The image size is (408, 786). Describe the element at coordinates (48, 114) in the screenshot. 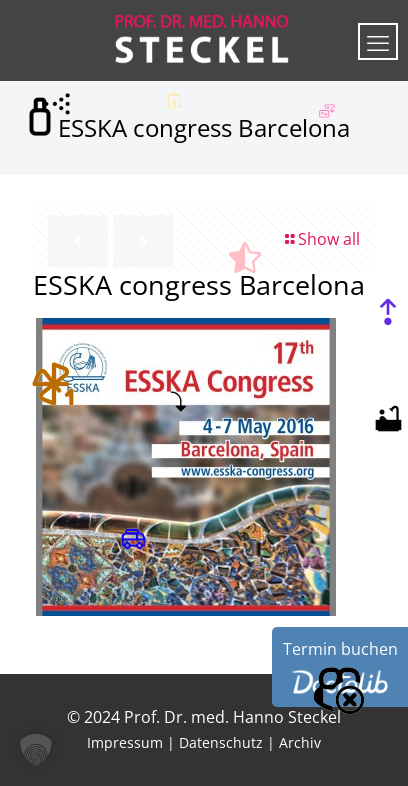

I see `apply spray or mist effect` at that location.